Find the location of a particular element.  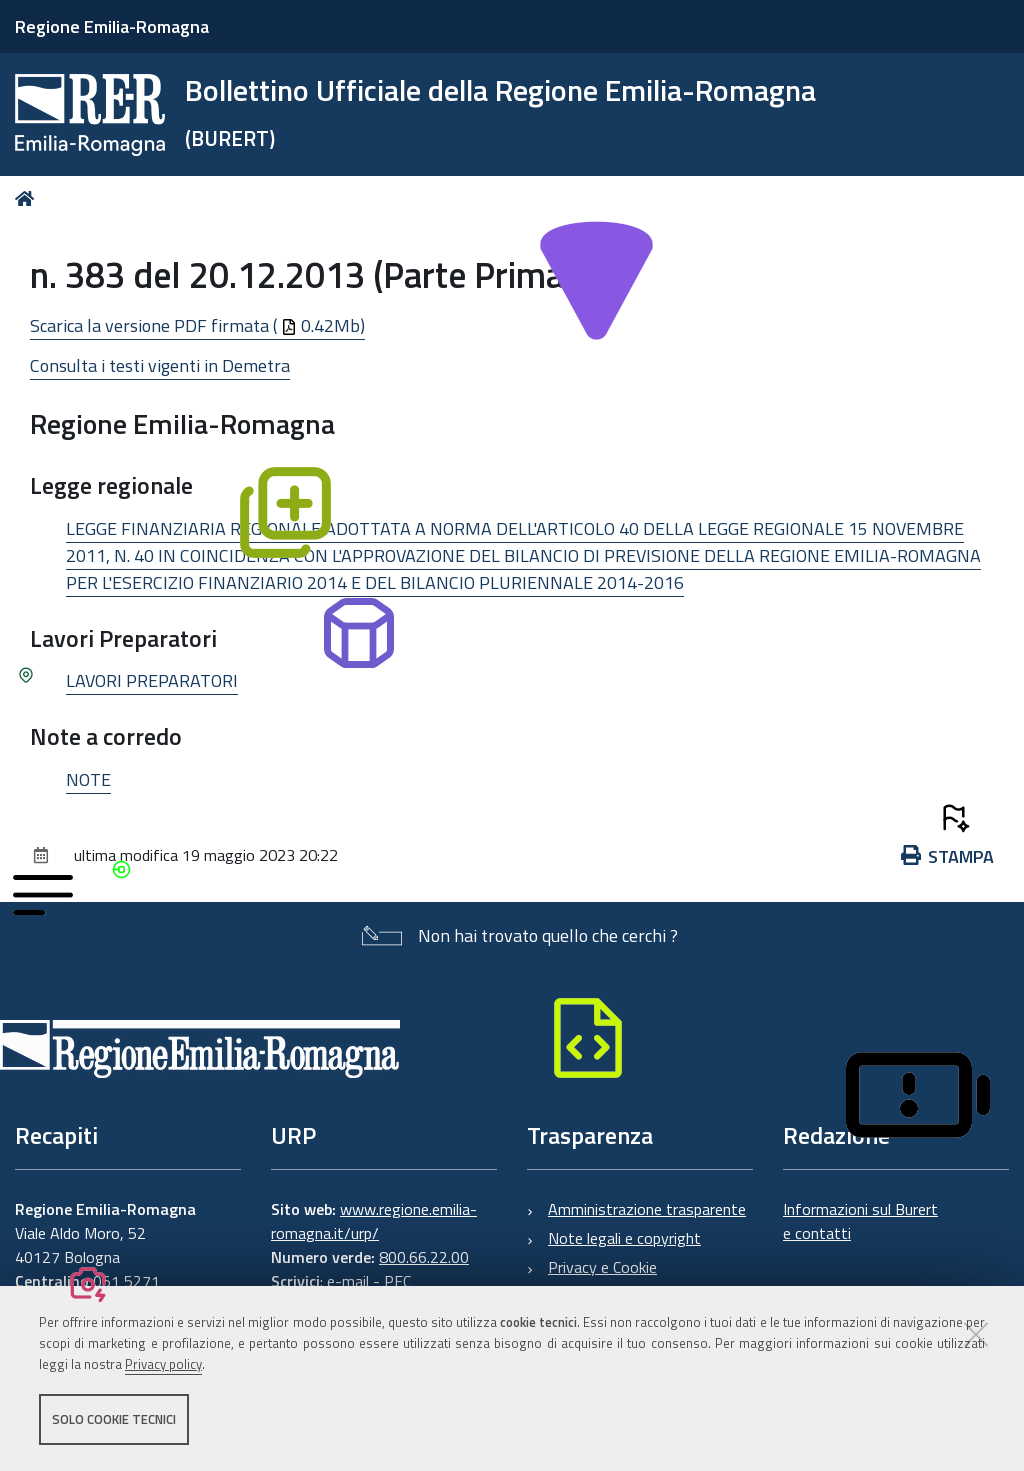

view or set a location on the map is located at coordinates (26, 675).